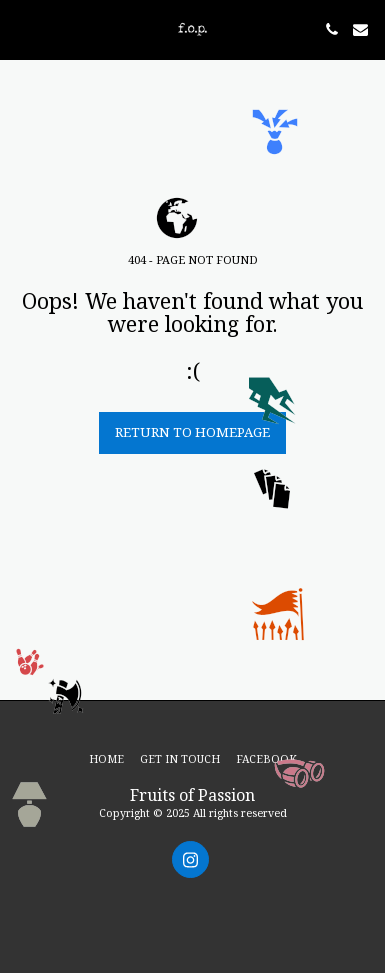 This screenshot has width=385, height=973. What do you see at coordinates (272, 401) in the screenshot?
I see `indicates a severe thunderstorm warning` at bounding box center [272, 401].